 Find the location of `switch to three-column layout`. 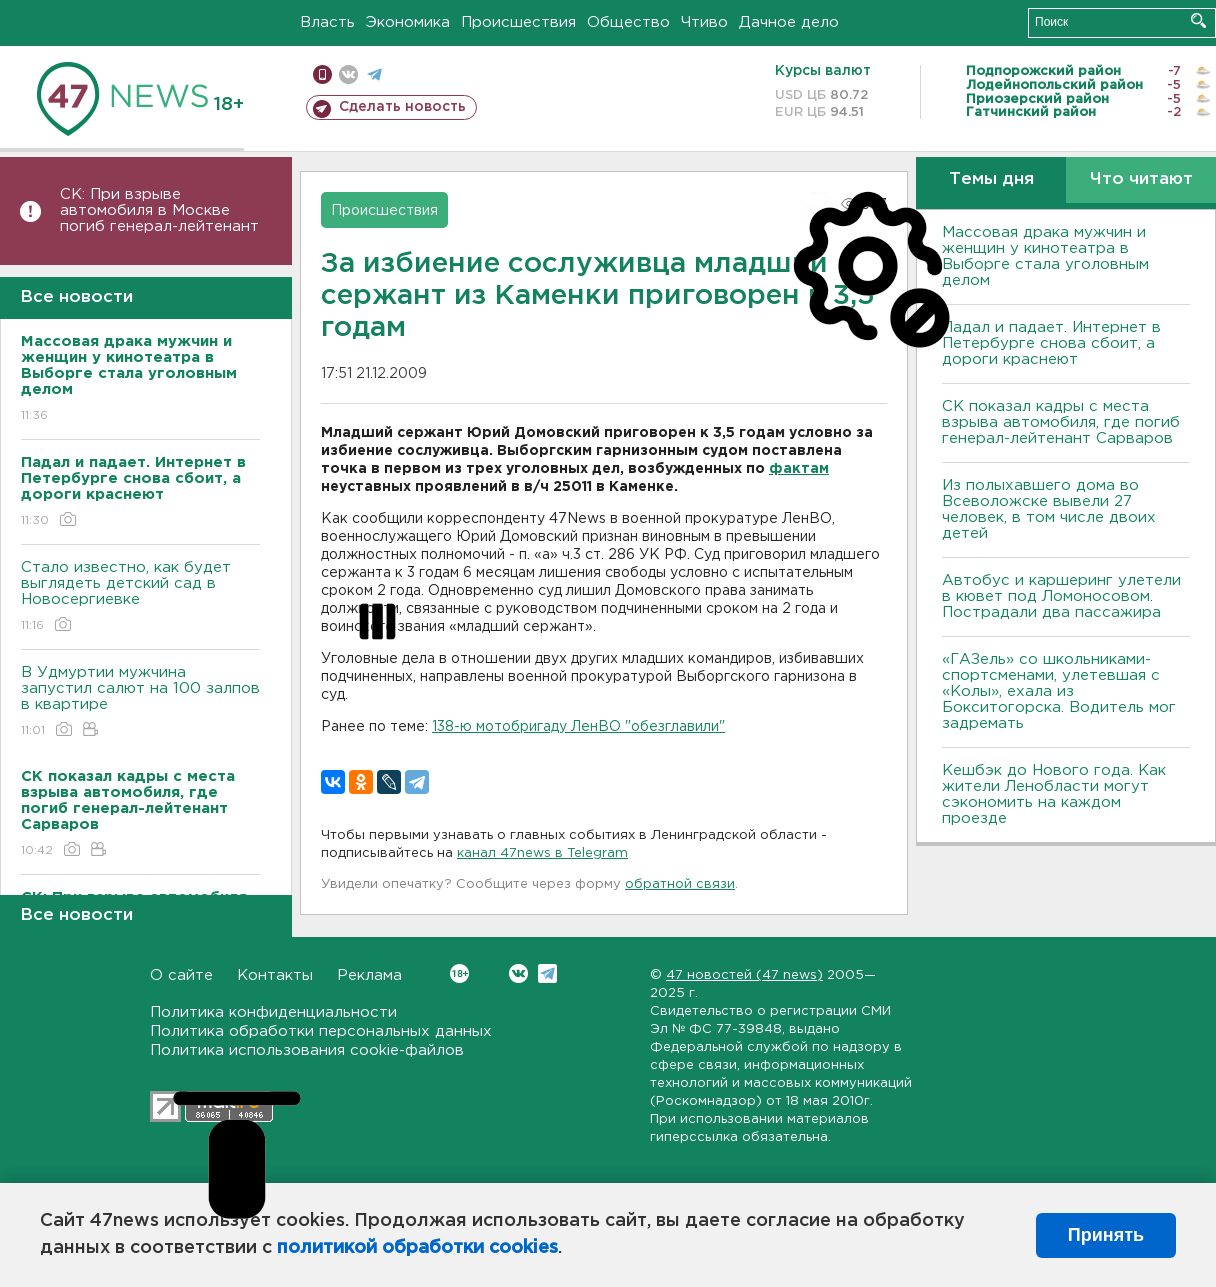

switch to three-column layout is located at coordinates (377, 621).